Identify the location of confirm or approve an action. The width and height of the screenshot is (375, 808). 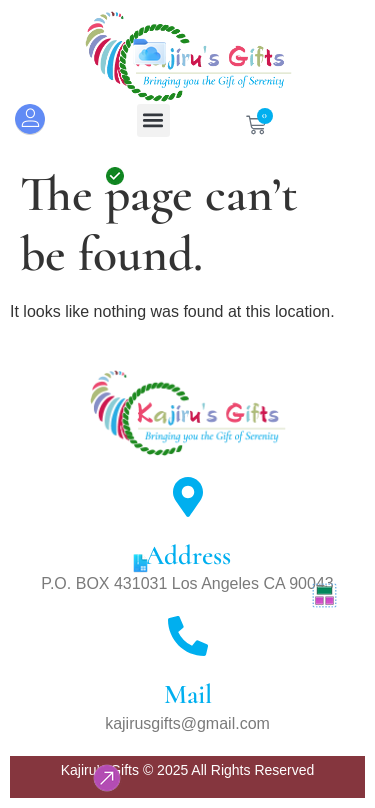
(115, 176).